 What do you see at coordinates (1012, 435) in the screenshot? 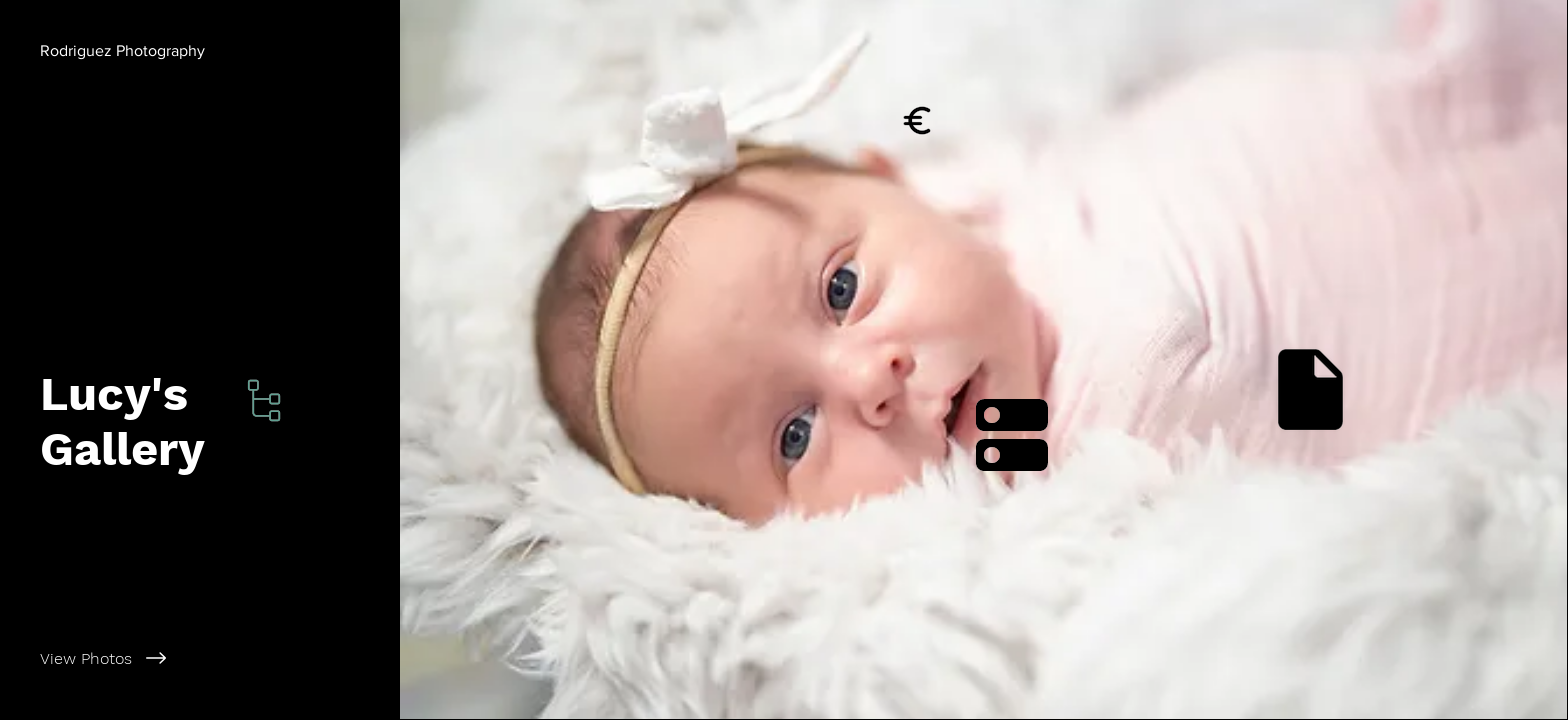
I see `access server or DNS settings` at bounding box center [1012, 435].